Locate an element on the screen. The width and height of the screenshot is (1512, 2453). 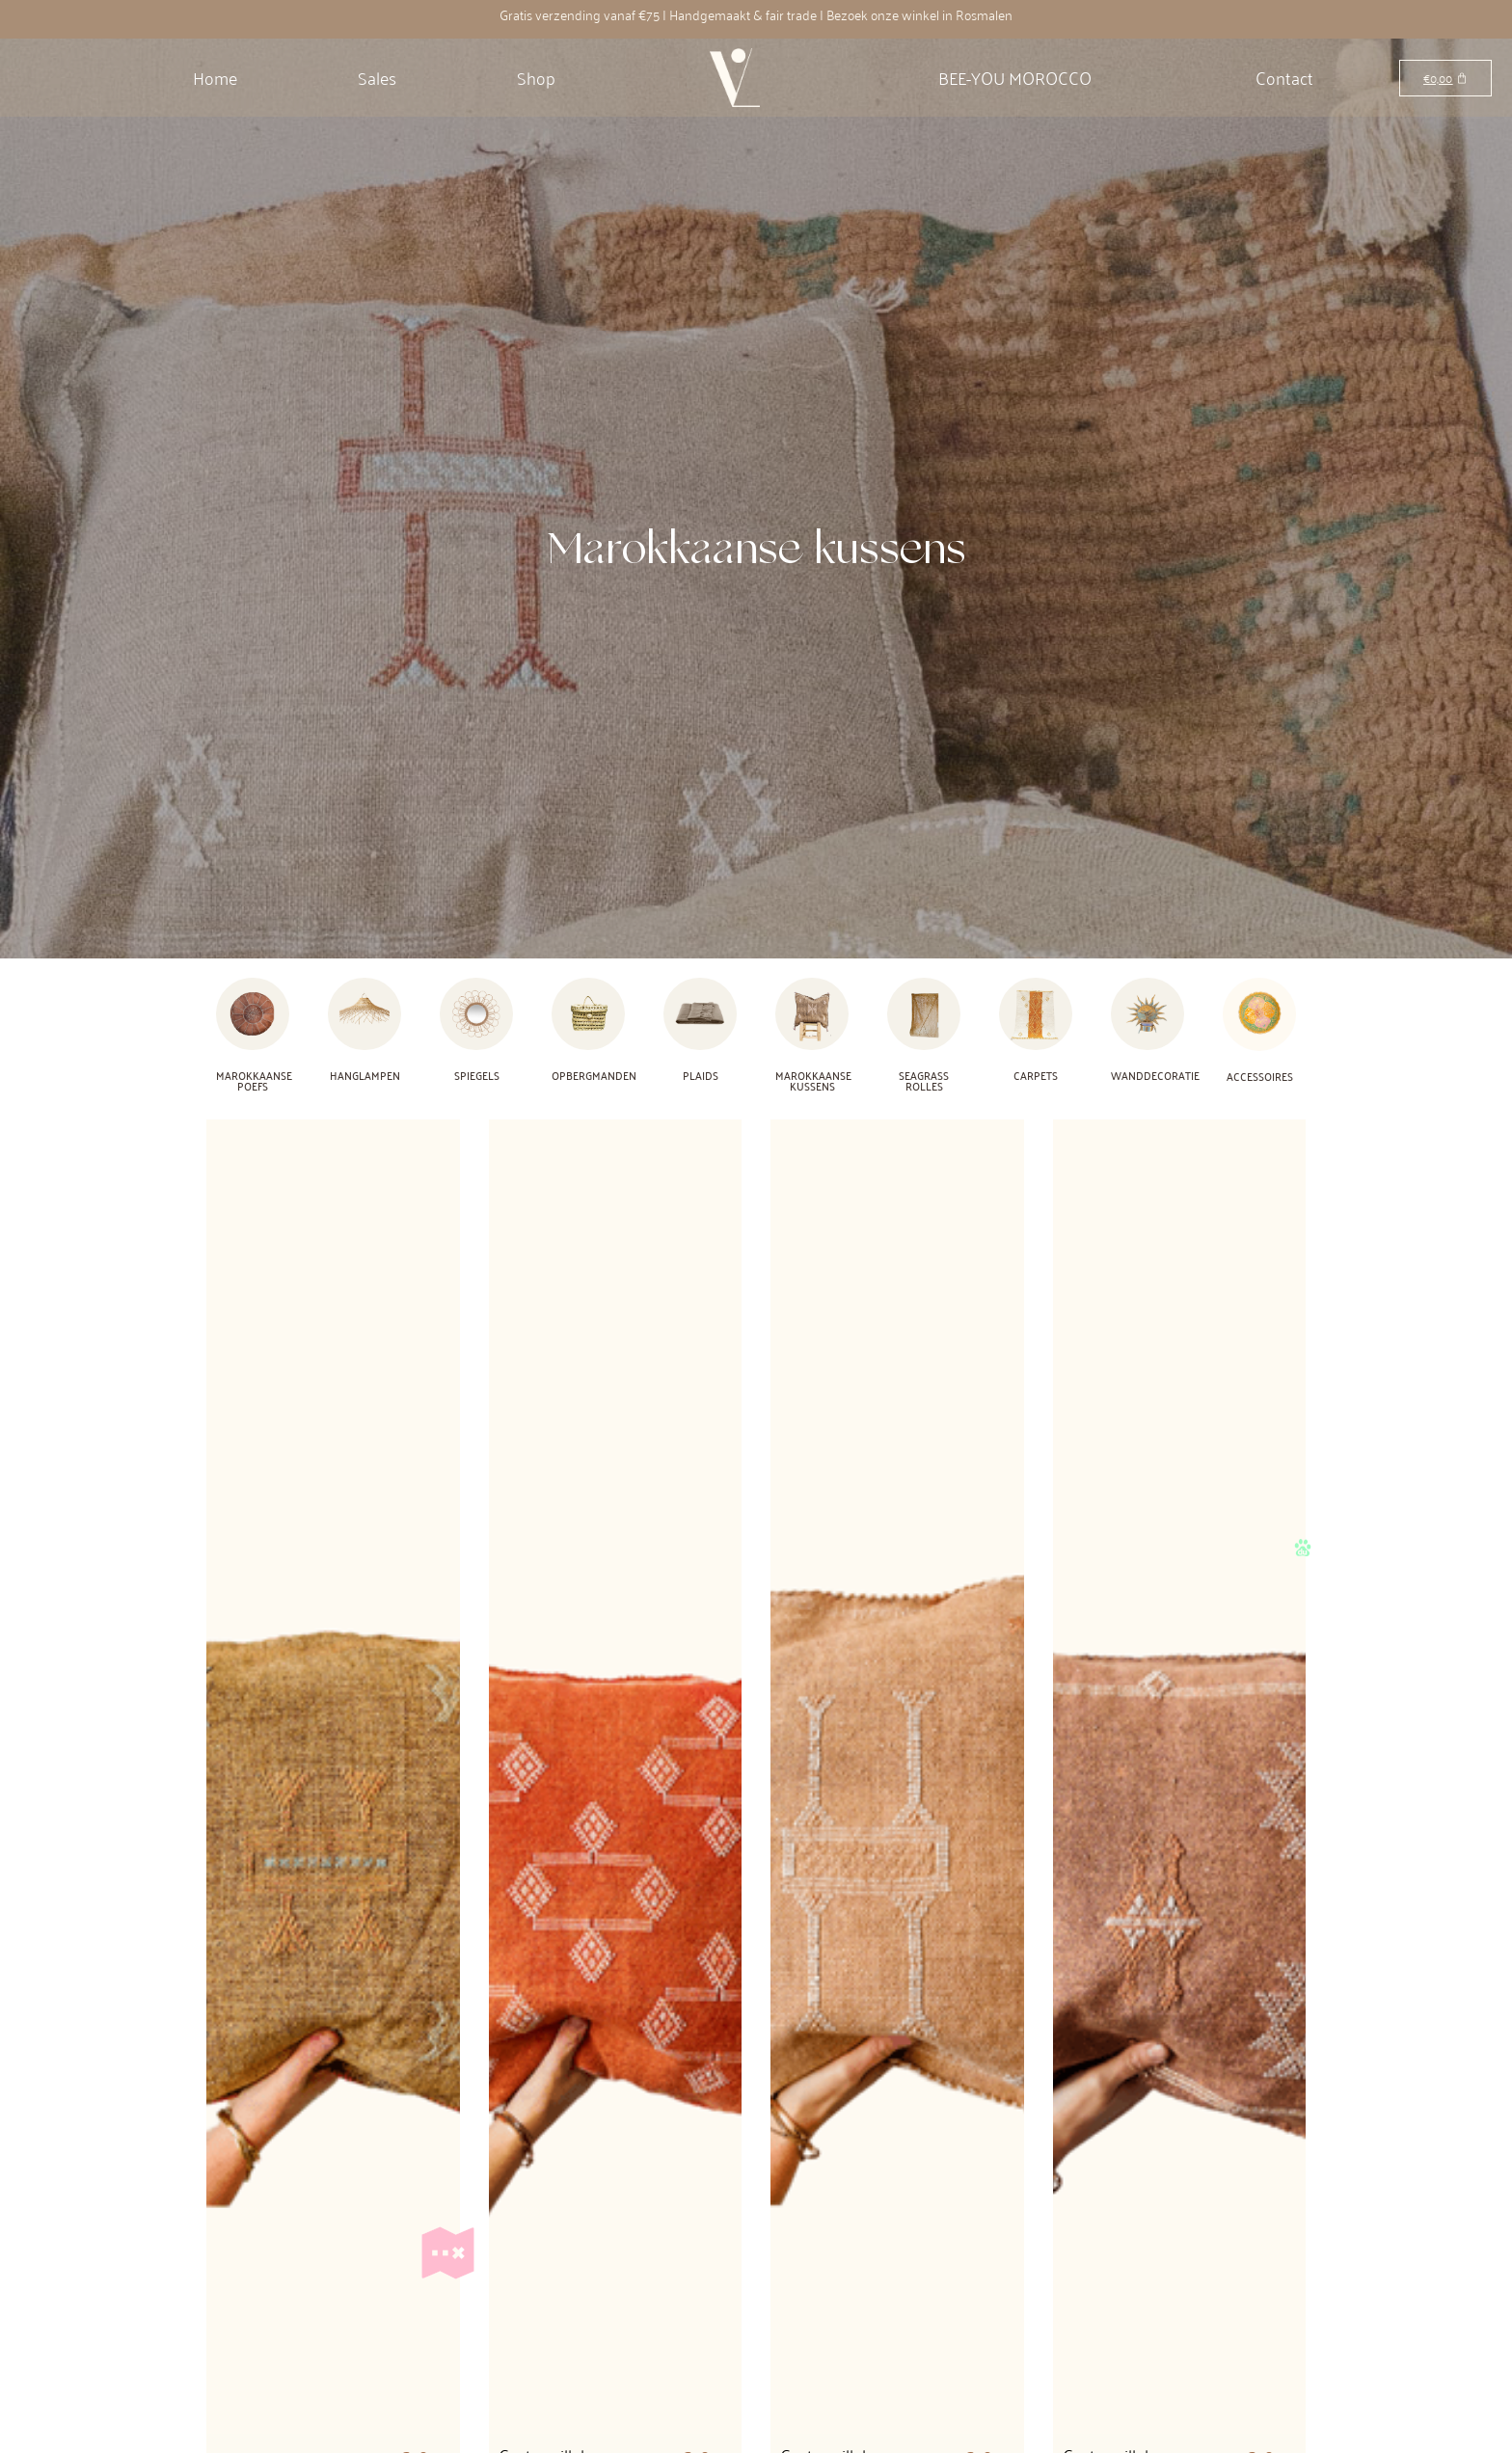
view treasure map or hidden location is located at coordinates (447, 2252).